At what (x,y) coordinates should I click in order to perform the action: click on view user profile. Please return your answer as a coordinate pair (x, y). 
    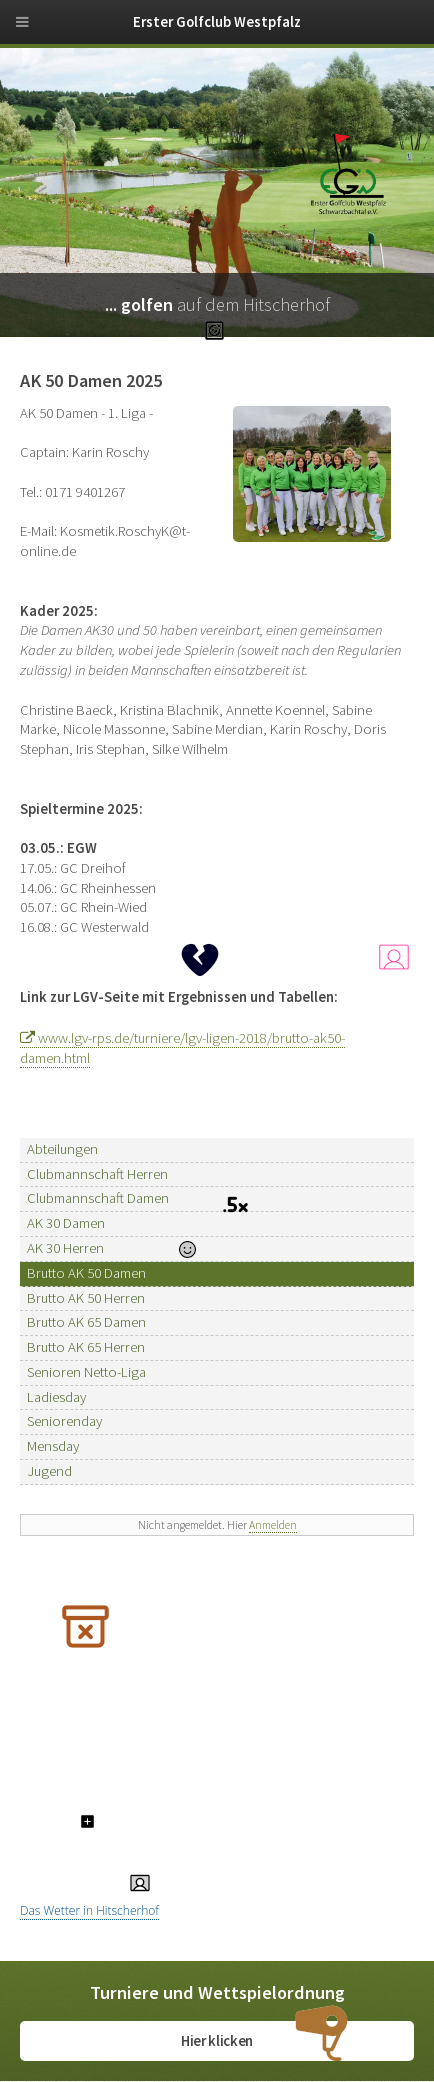
    Looking at the image, I should click on (394, 957).